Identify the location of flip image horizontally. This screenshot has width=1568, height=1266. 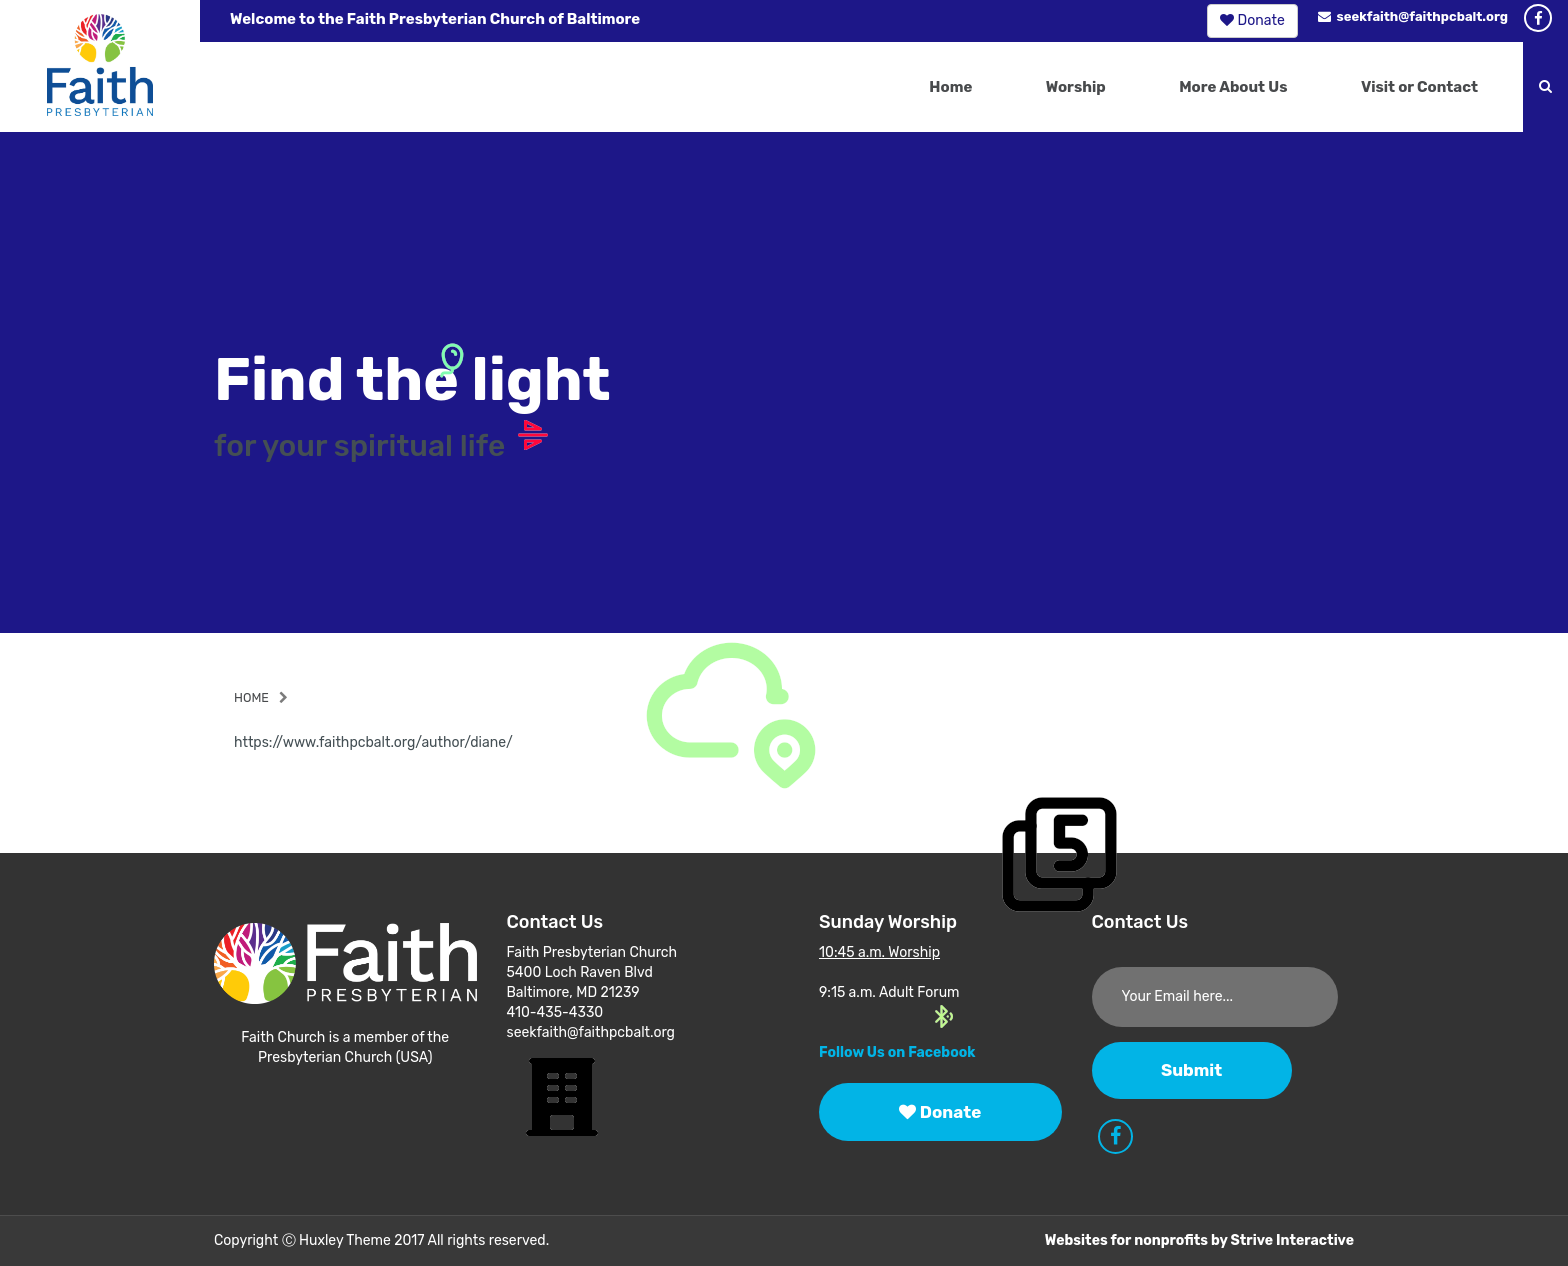
(533, 435).